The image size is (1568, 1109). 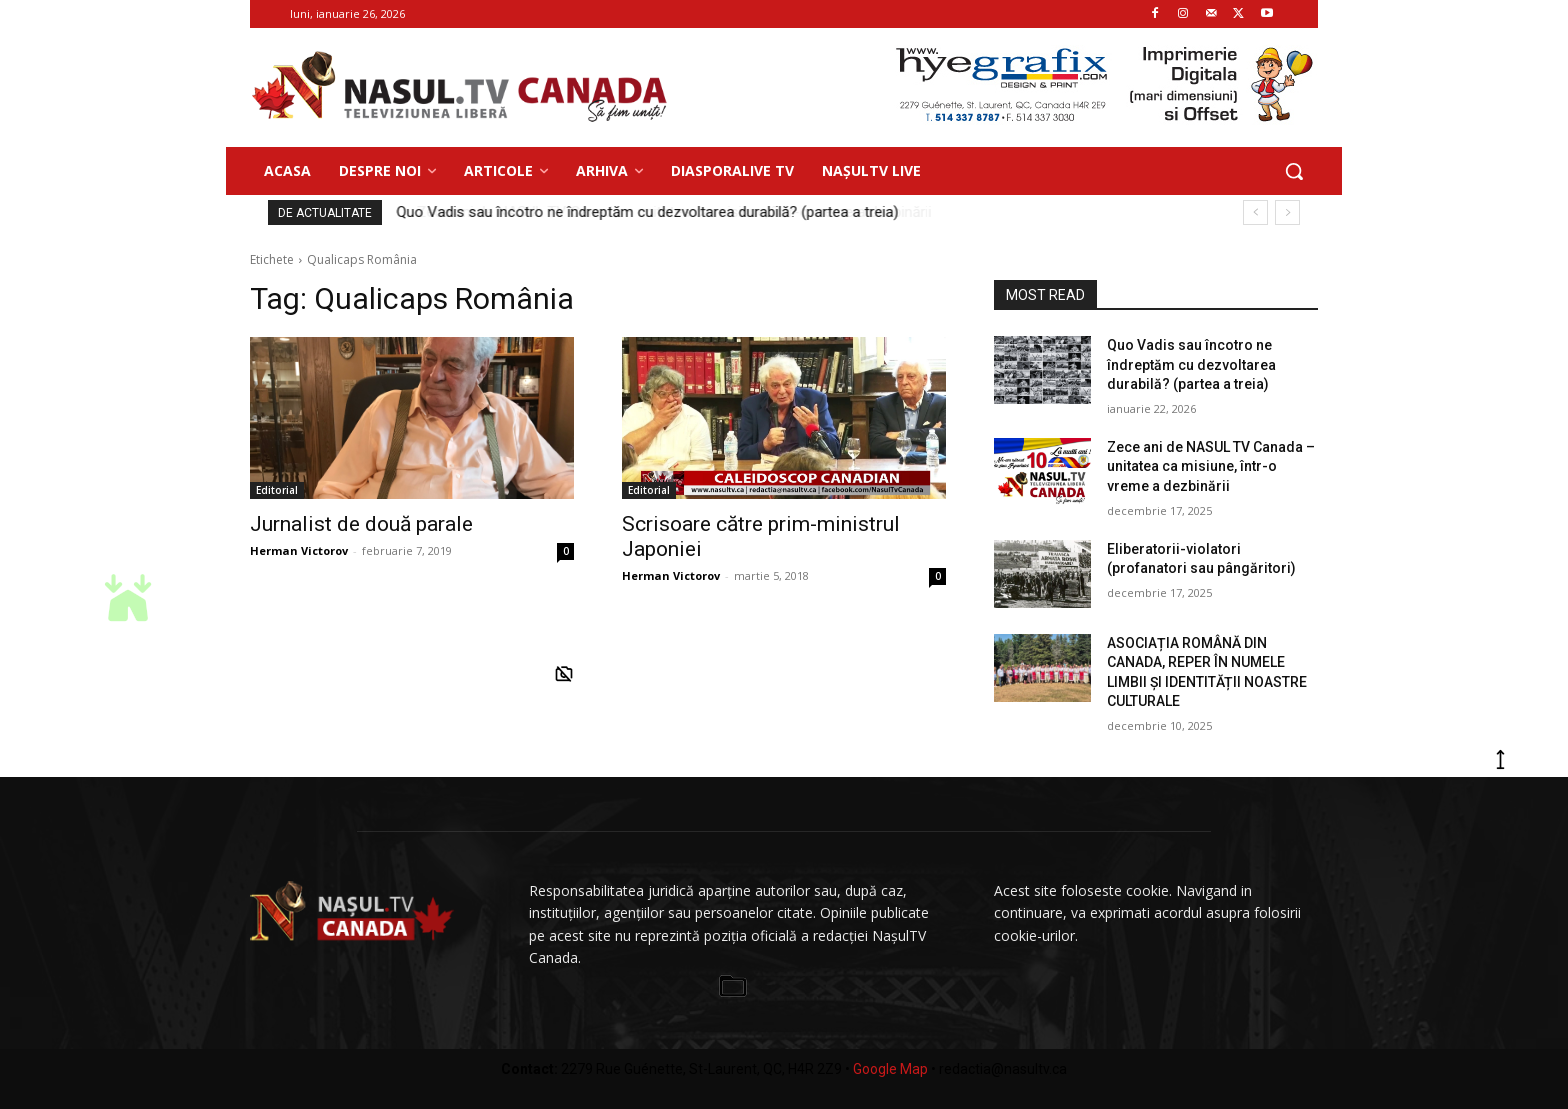 What do you see at coordinates (733, 986) in the screenshot?
I see `open a folder to view its contents` at bounding box center [733, 986].